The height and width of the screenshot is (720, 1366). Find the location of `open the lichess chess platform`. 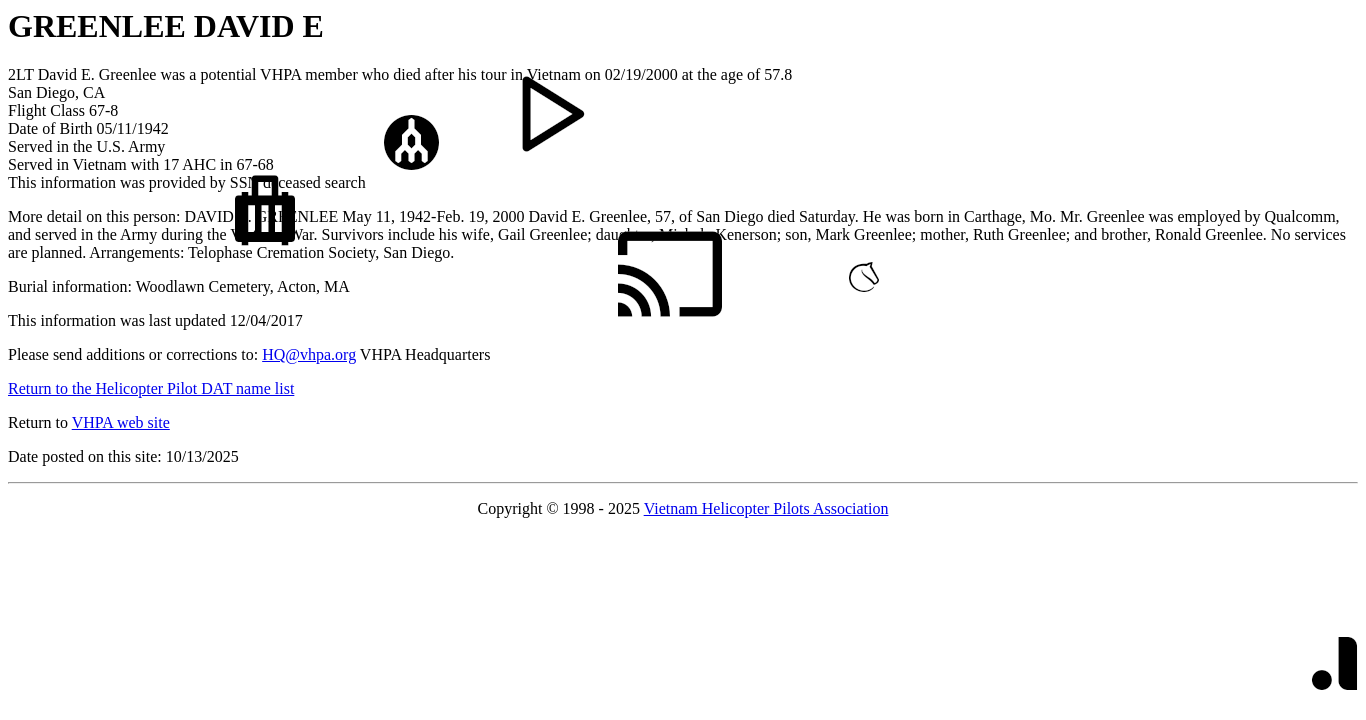

open the lichess chess platform is located at coordinates (864, 277).